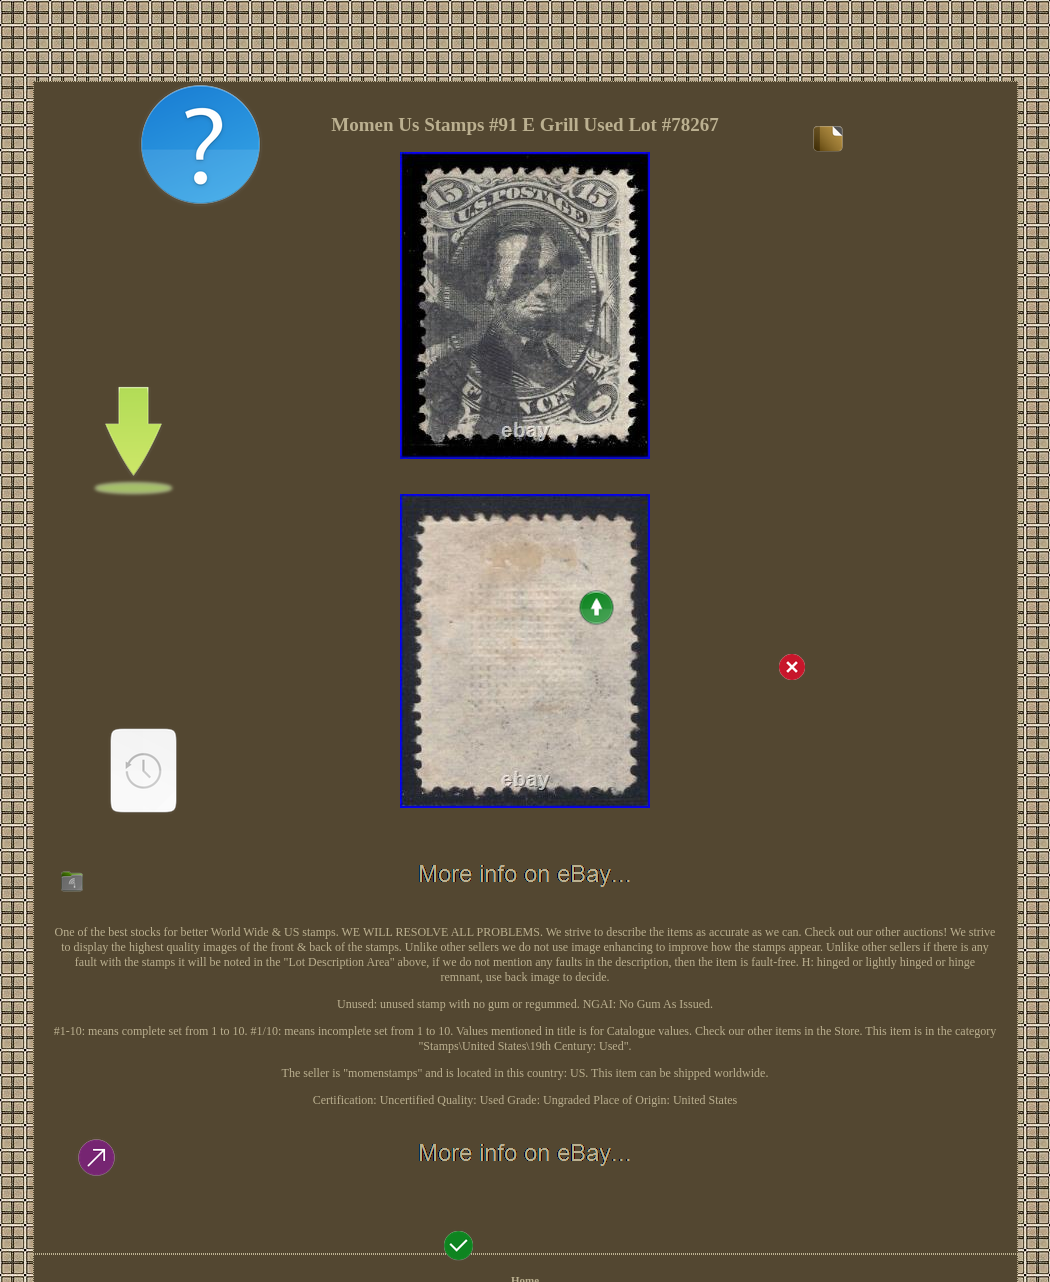 Image resolution: width=1050 pixels, height=1282 pixels. What do you see at coordinates (96, 1157) in the screenshot?
I see `indicates a symbolic link or shortcut to another file` at bounding box center [96, 1157].